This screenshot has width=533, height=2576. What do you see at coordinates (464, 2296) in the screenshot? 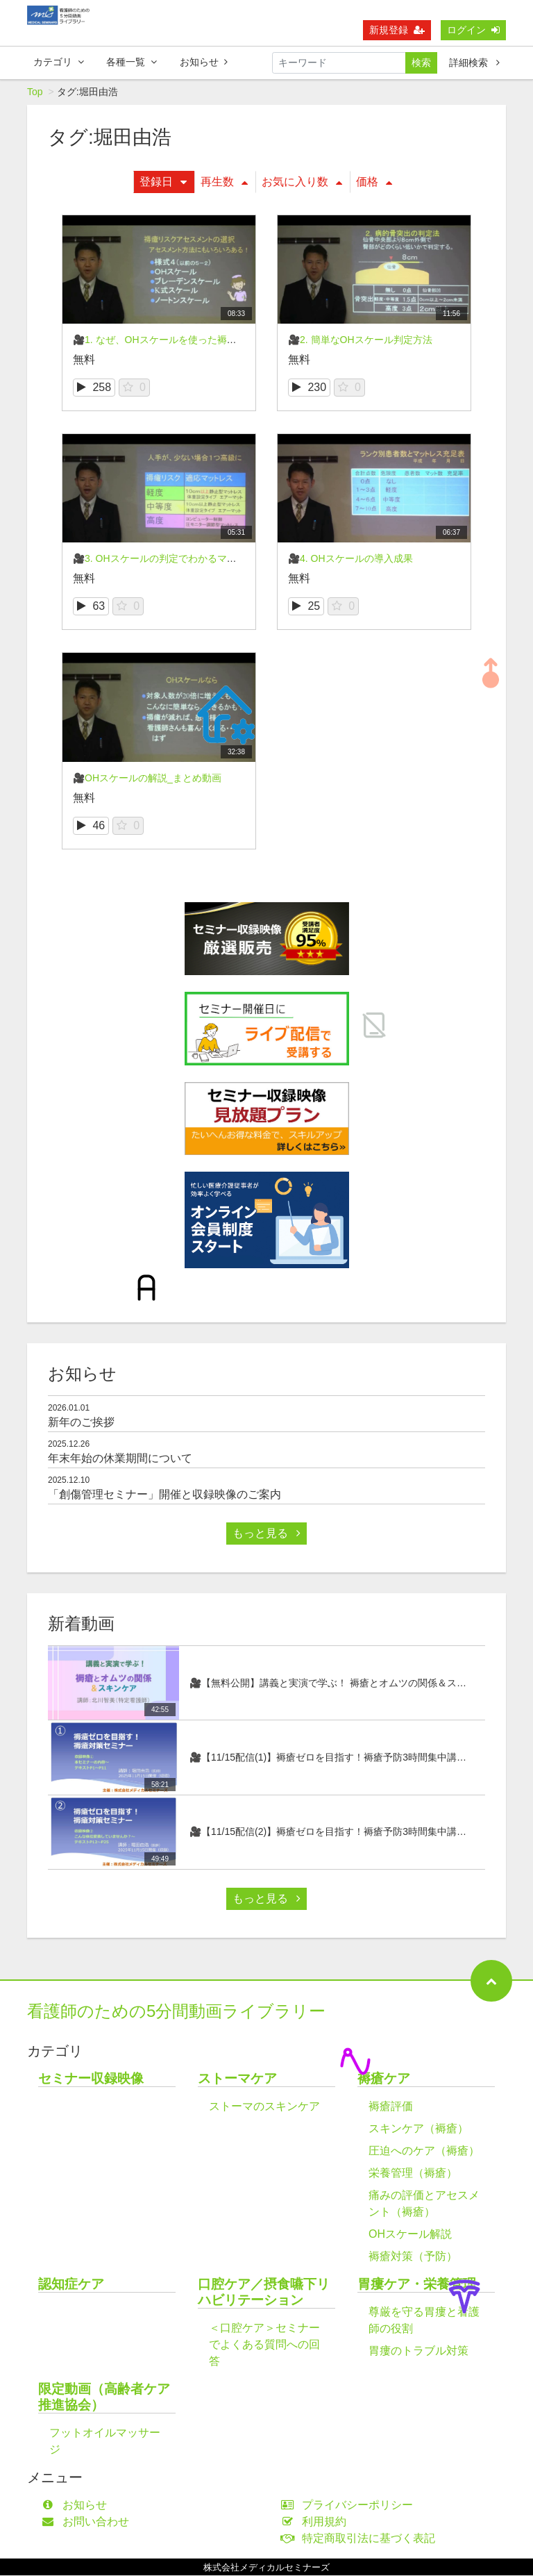
I see `Tesla brand logo` at bounding box center [464, 2296].